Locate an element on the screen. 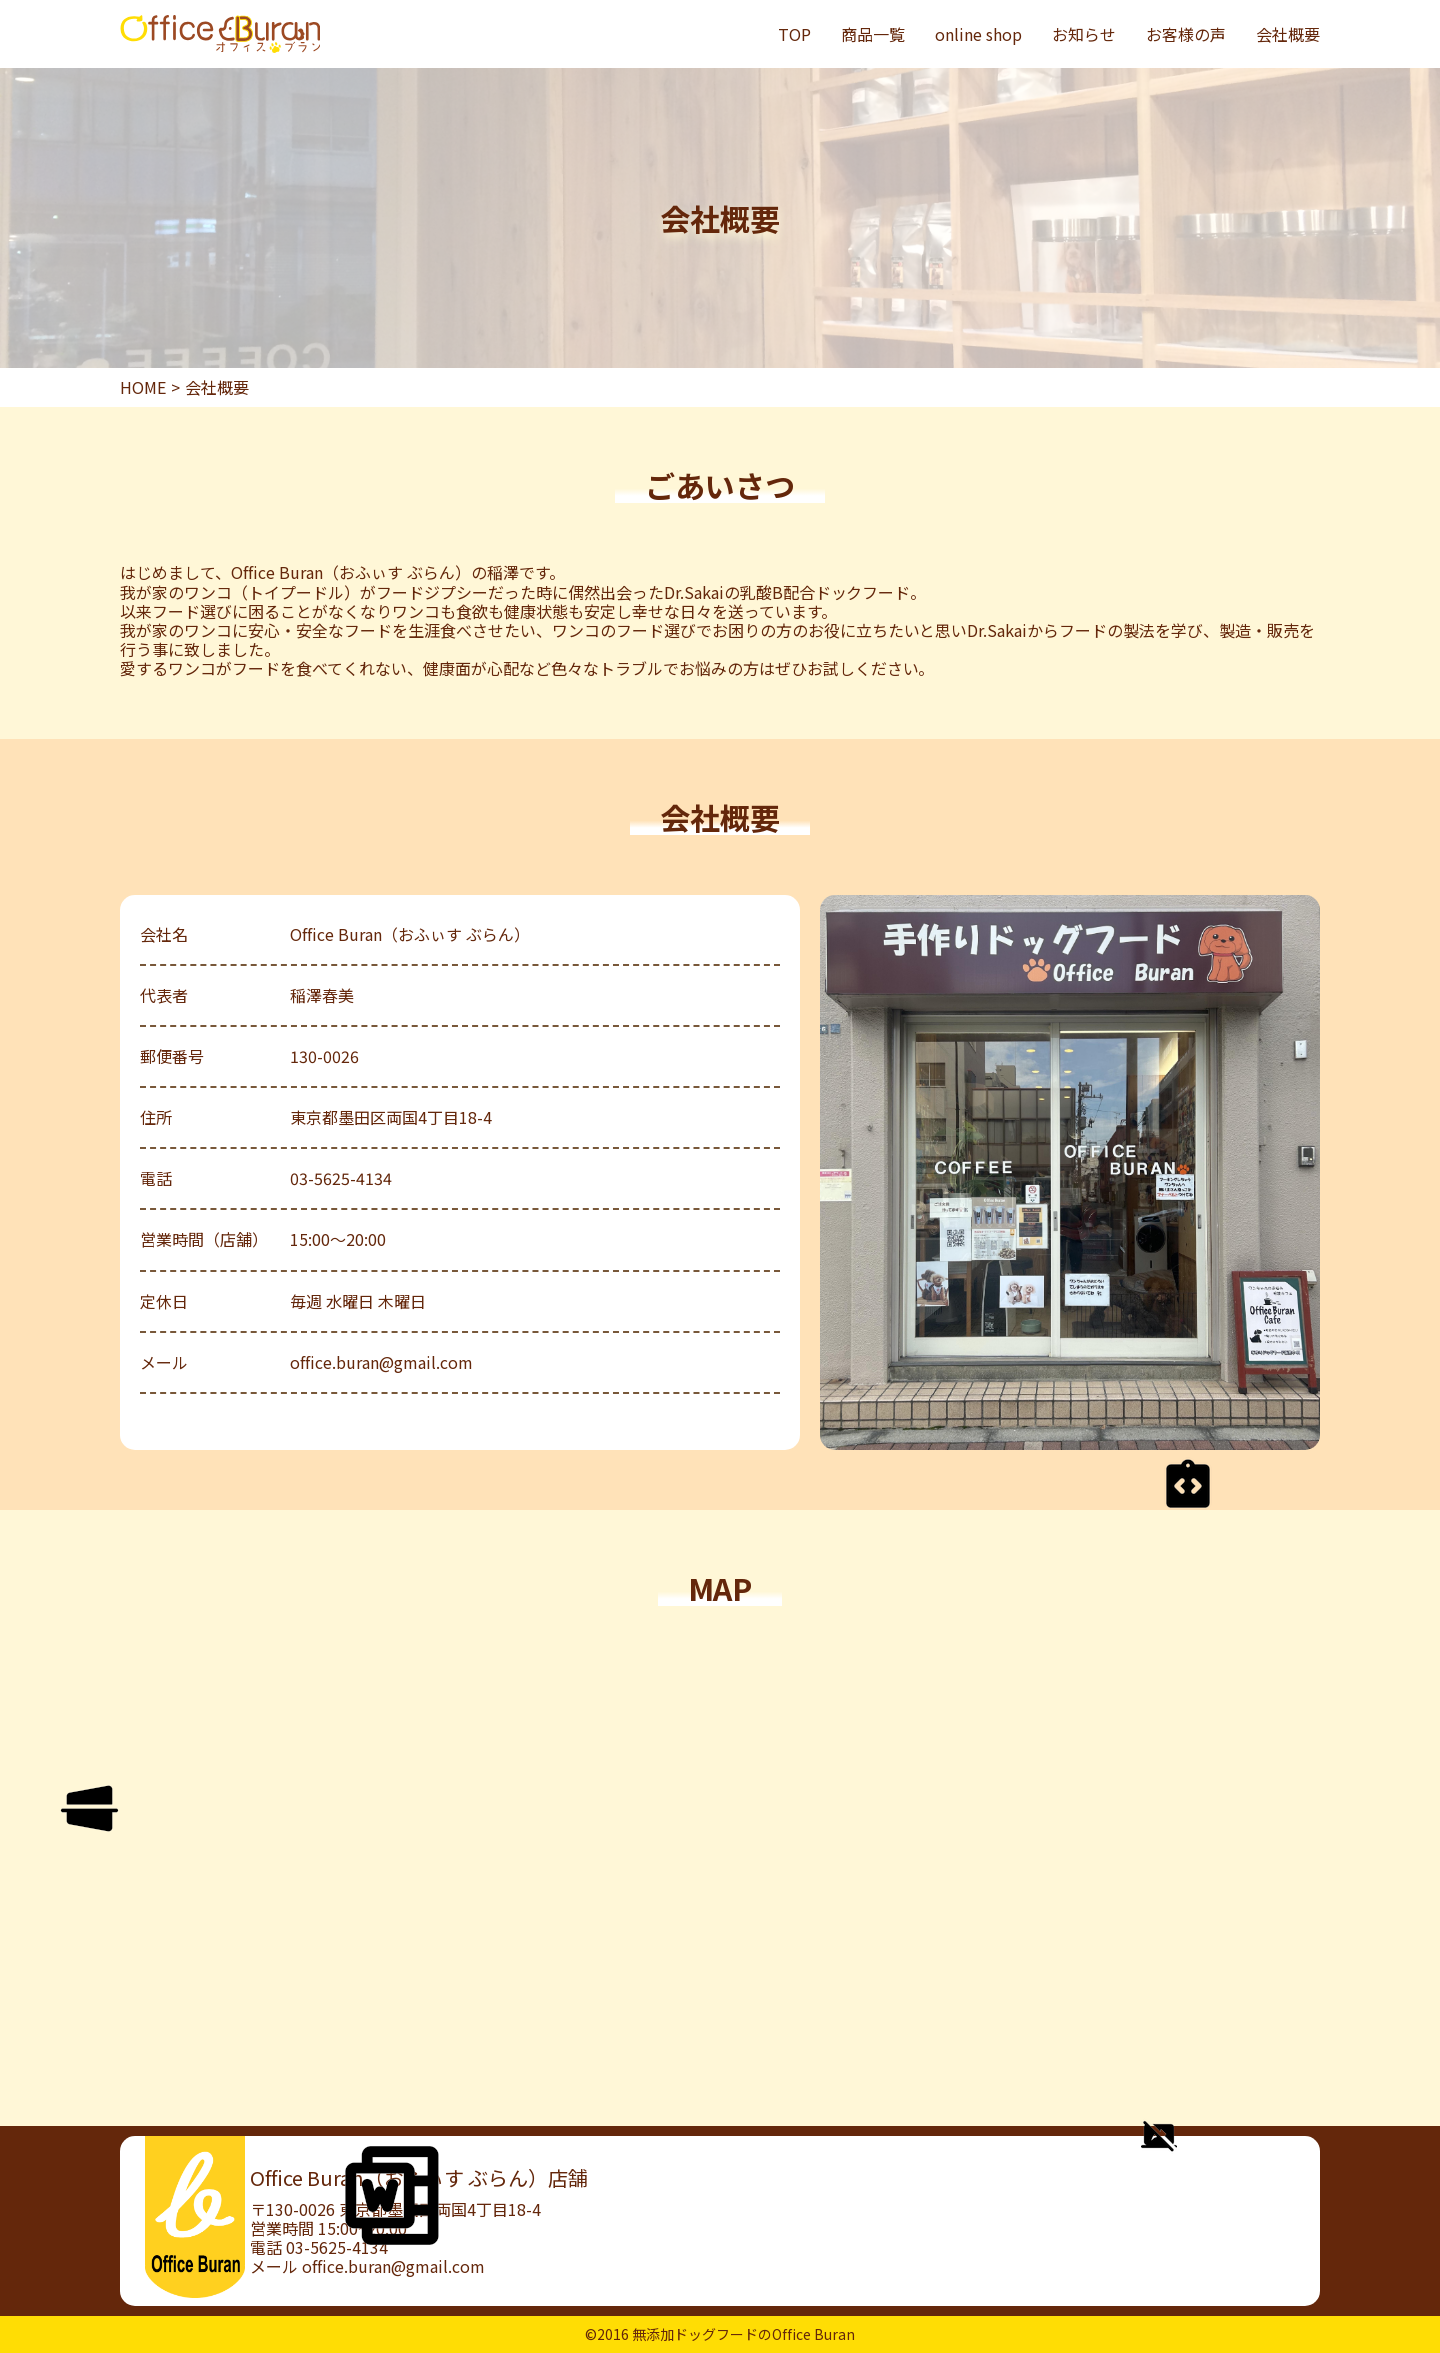  toggle perspective view mode is located at coordinates (89, 1808).